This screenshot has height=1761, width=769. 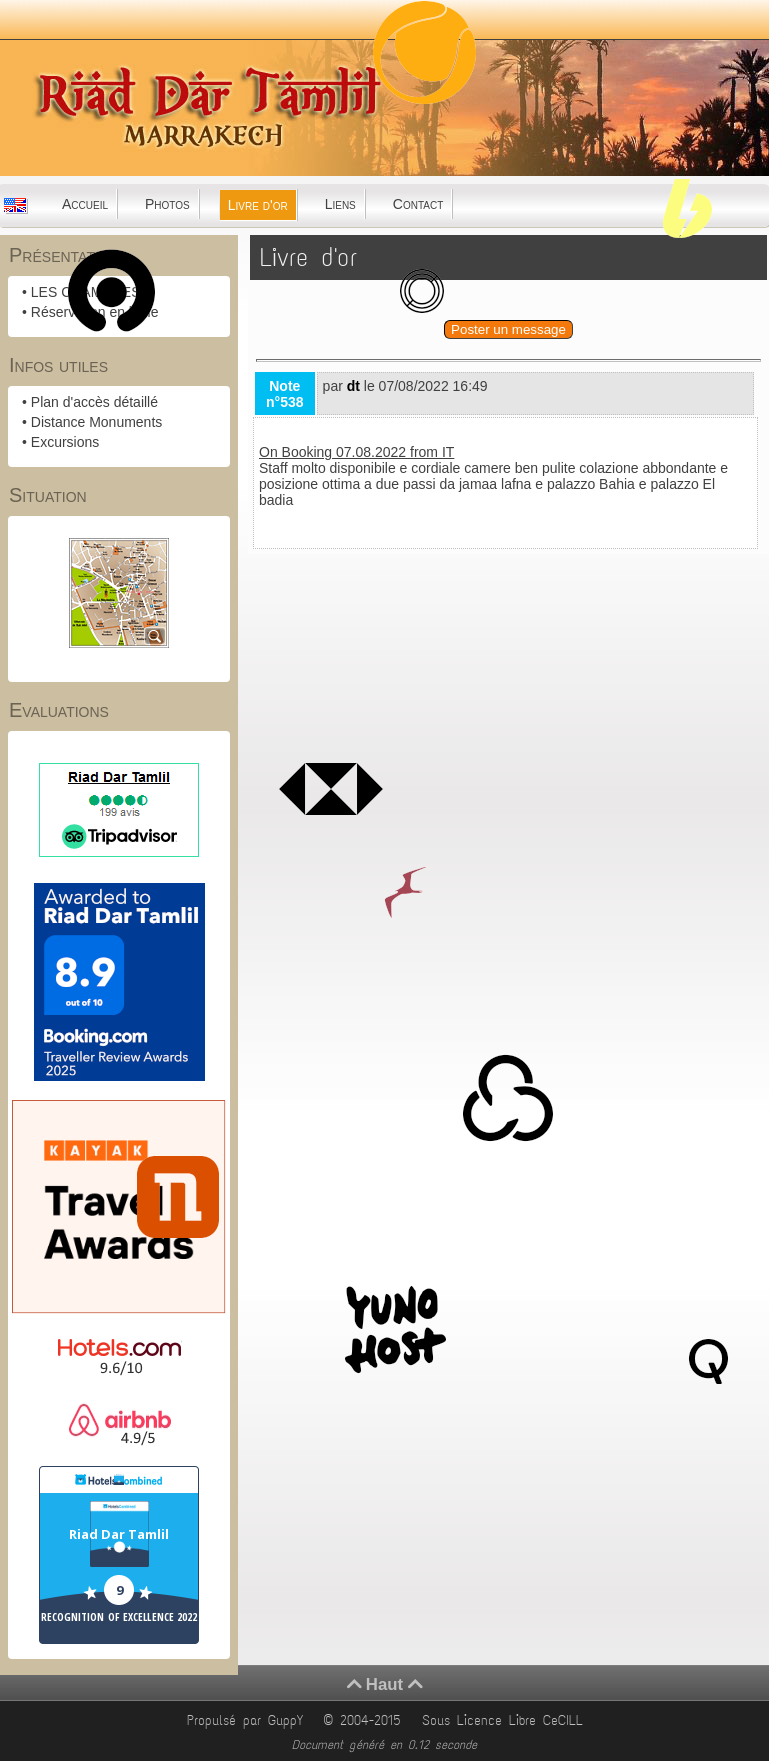 I want to click on open the gojek app, so click(x=111, y=290).